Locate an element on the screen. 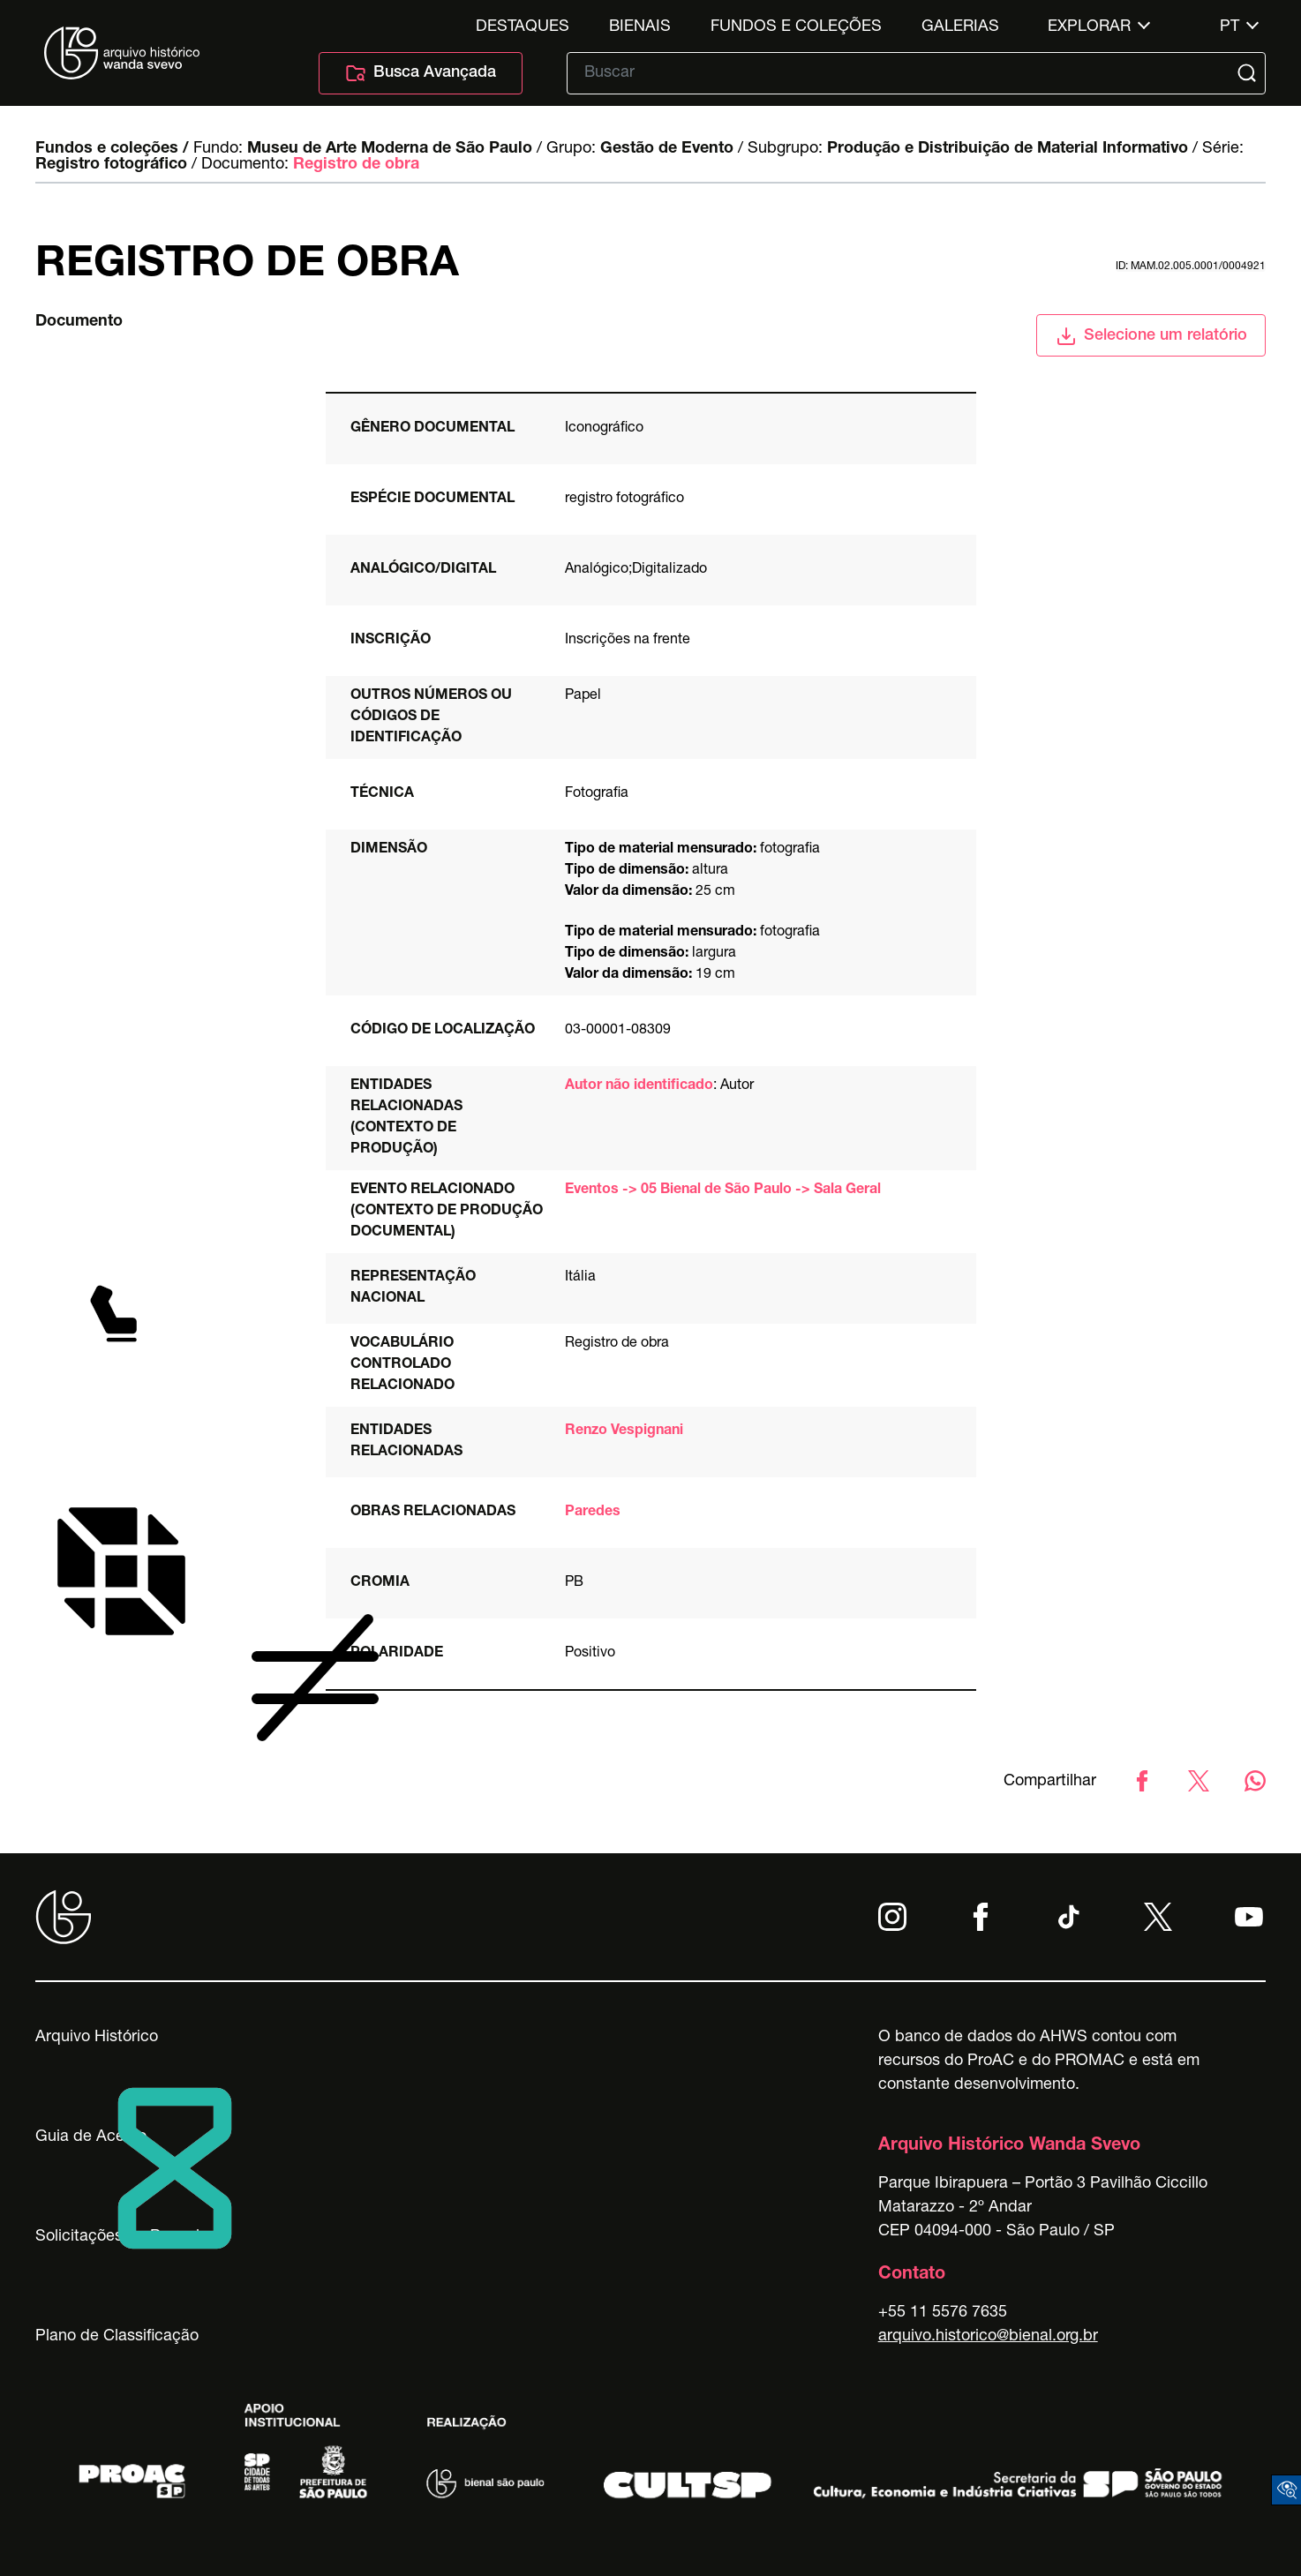 Image resolution: width=1301 pixels, height=2576 pixels. indicates loading or processing in progress is located at coordinates (175, 2168).